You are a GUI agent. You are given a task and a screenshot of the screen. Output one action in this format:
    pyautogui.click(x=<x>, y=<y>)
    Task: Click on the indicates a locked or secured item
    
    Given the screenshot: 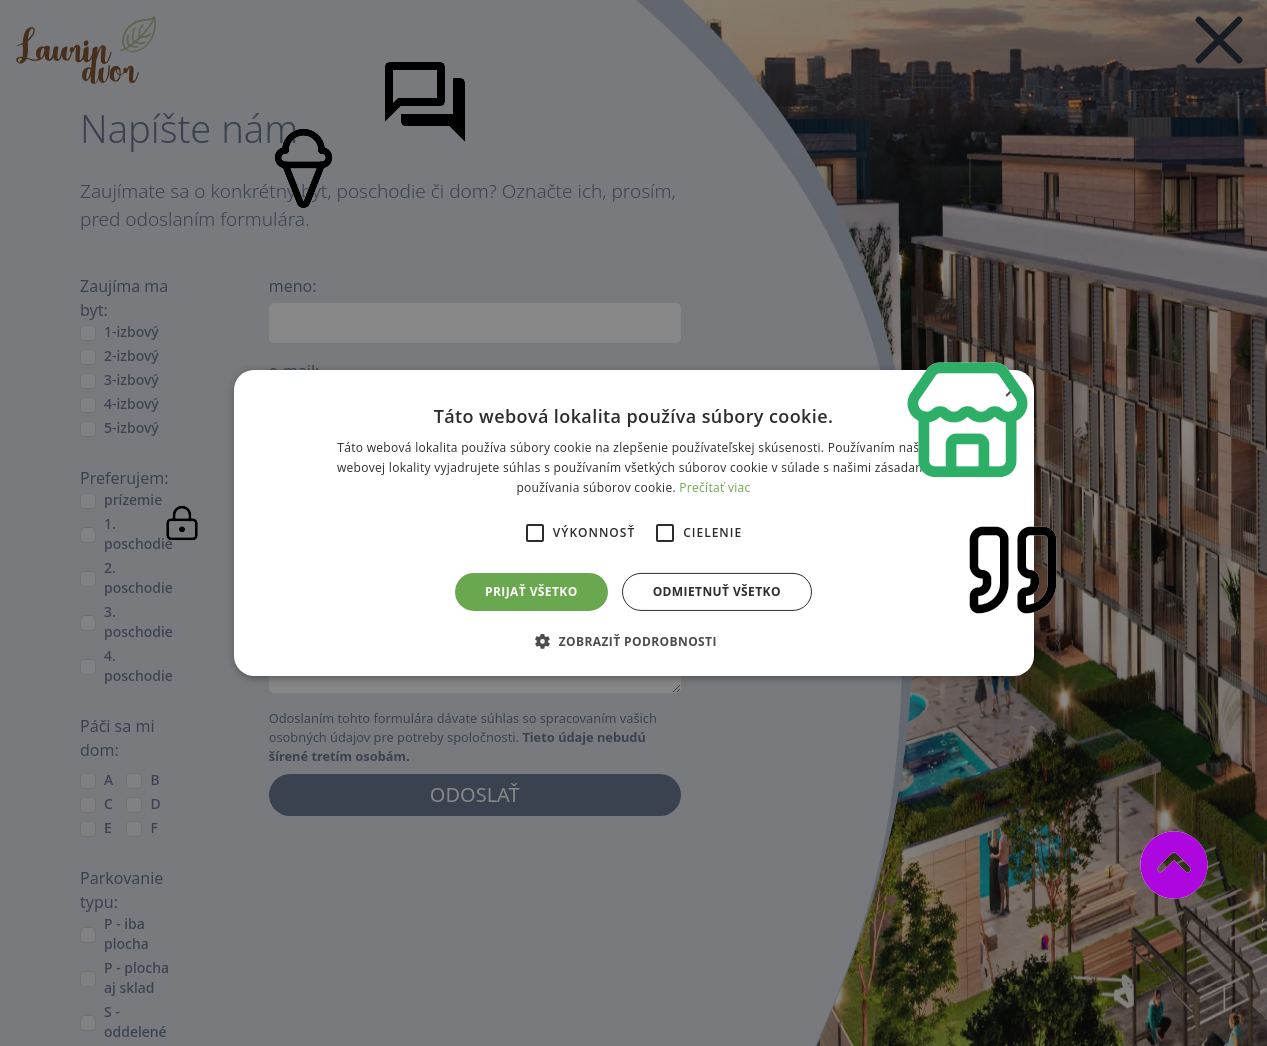 What is the action you would take?
    pyautogui.click(x=182, y=523)
    